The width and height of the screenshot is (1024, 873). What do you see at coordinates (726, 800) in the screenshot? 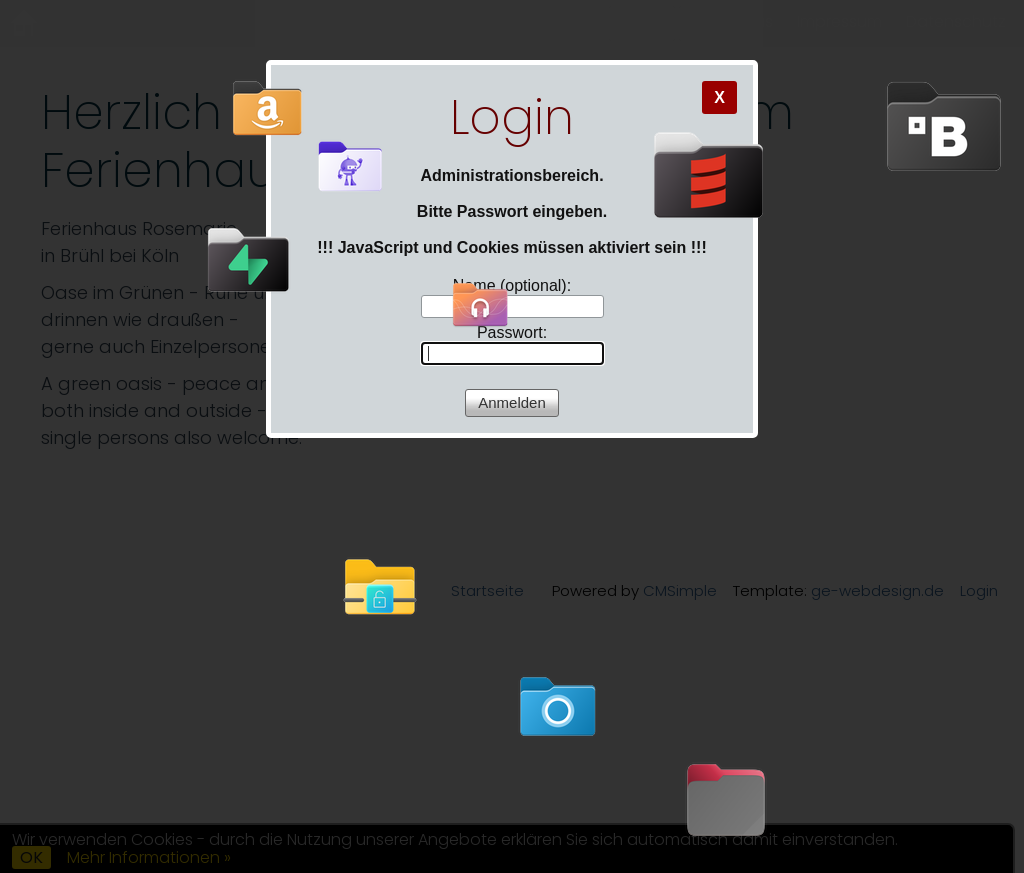
I see `open a folder to view its contents` at bounding box center [726, 800].